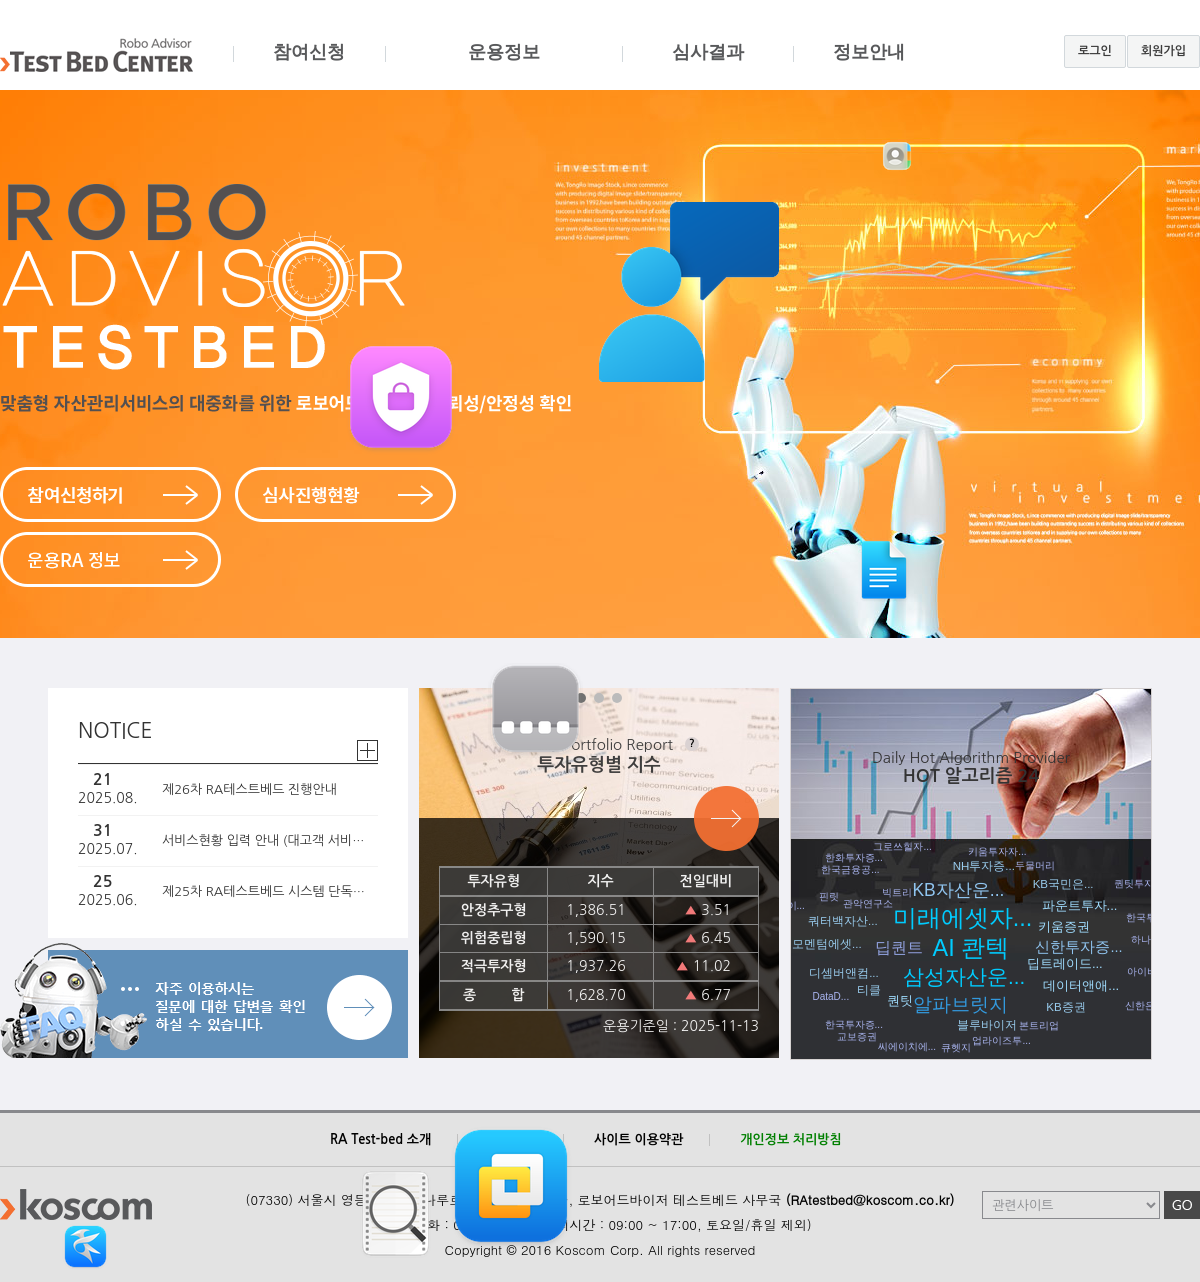  Describe the element at coordinates (85, 1246) in the screenshot. I see `open kate text editor` at that location.